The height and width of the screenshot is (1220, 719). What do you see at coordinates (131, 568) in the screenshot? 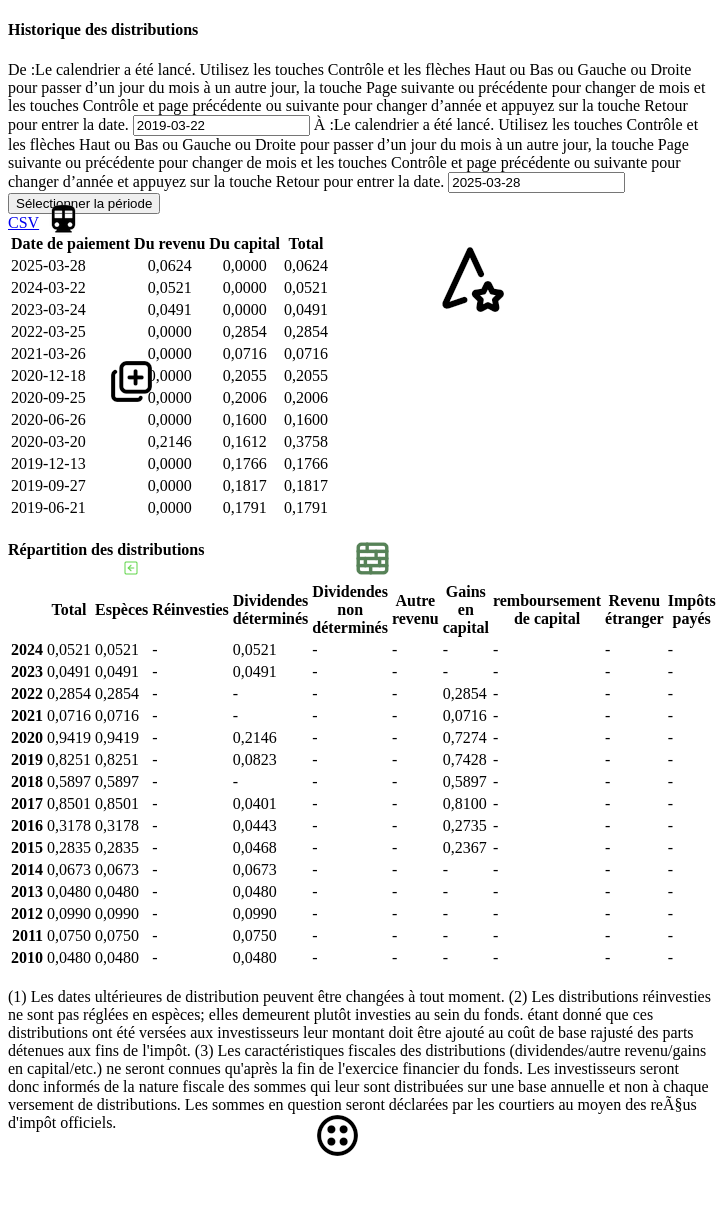
I see `go back to the previous screen` at bounding box center [131, 568].